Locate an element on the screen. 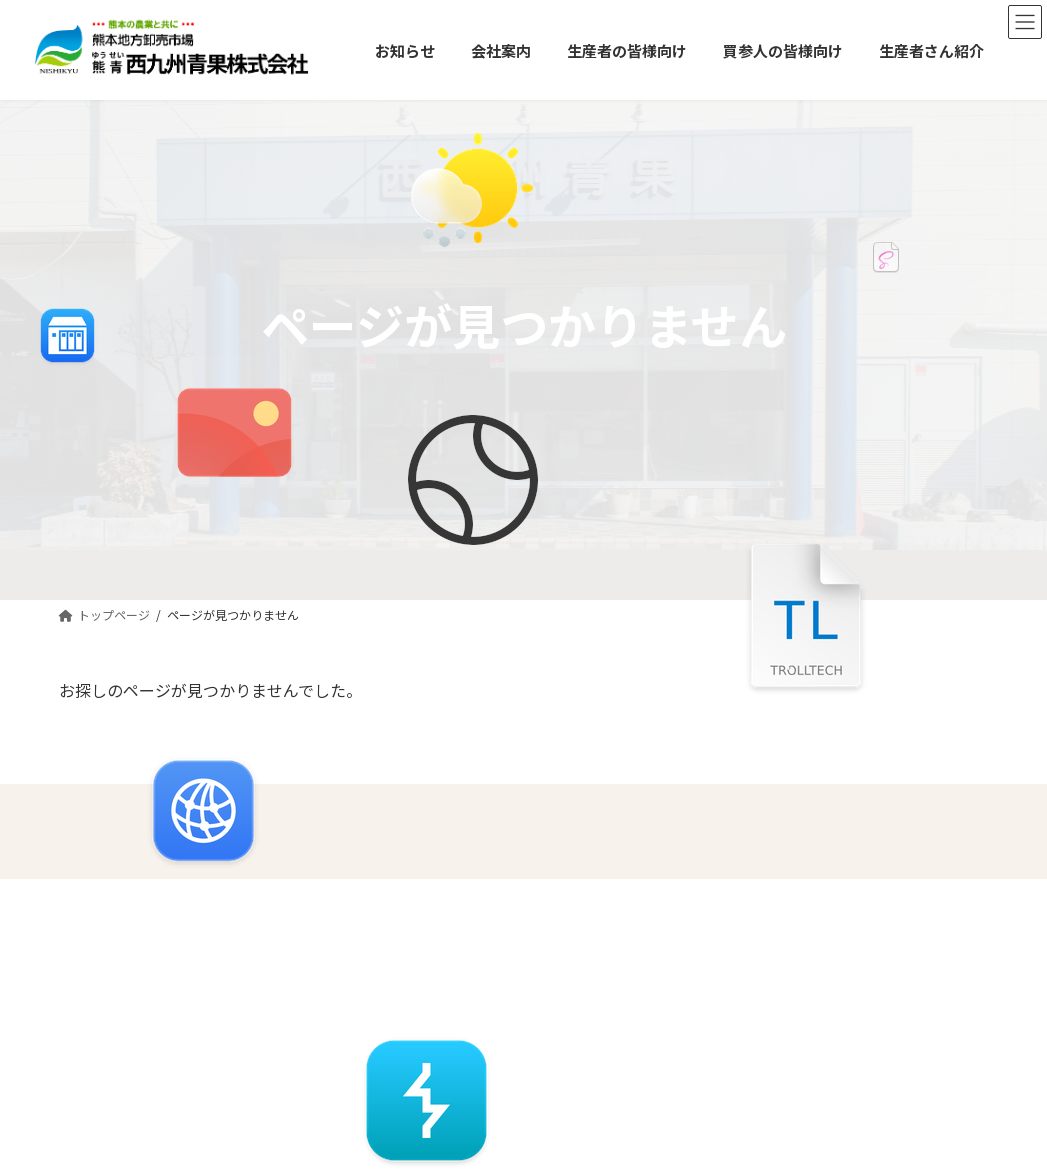 The height and width of the screenshot is (1174, 1047). open synology nas management app is located at coordinates (67, 335).